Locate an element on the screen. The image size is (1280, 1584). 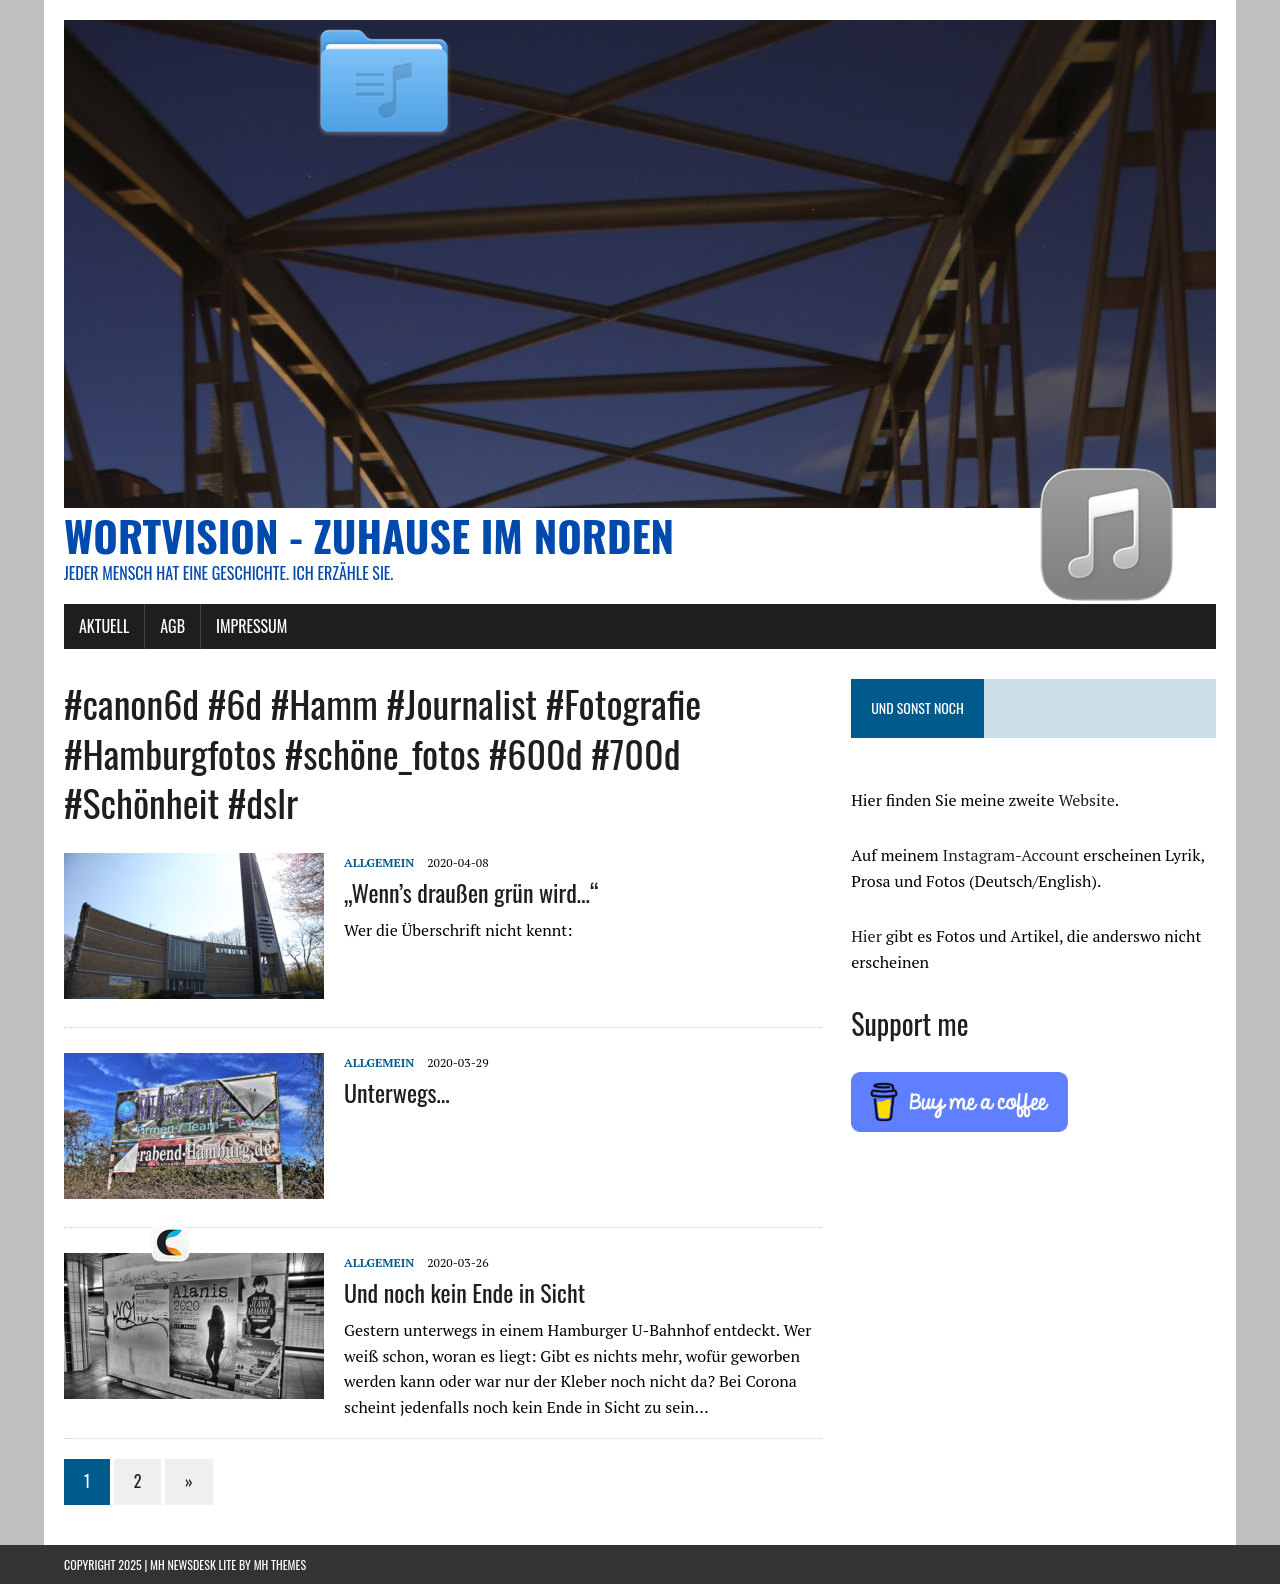
open your audio files folder is located at coordinates (384, 81).